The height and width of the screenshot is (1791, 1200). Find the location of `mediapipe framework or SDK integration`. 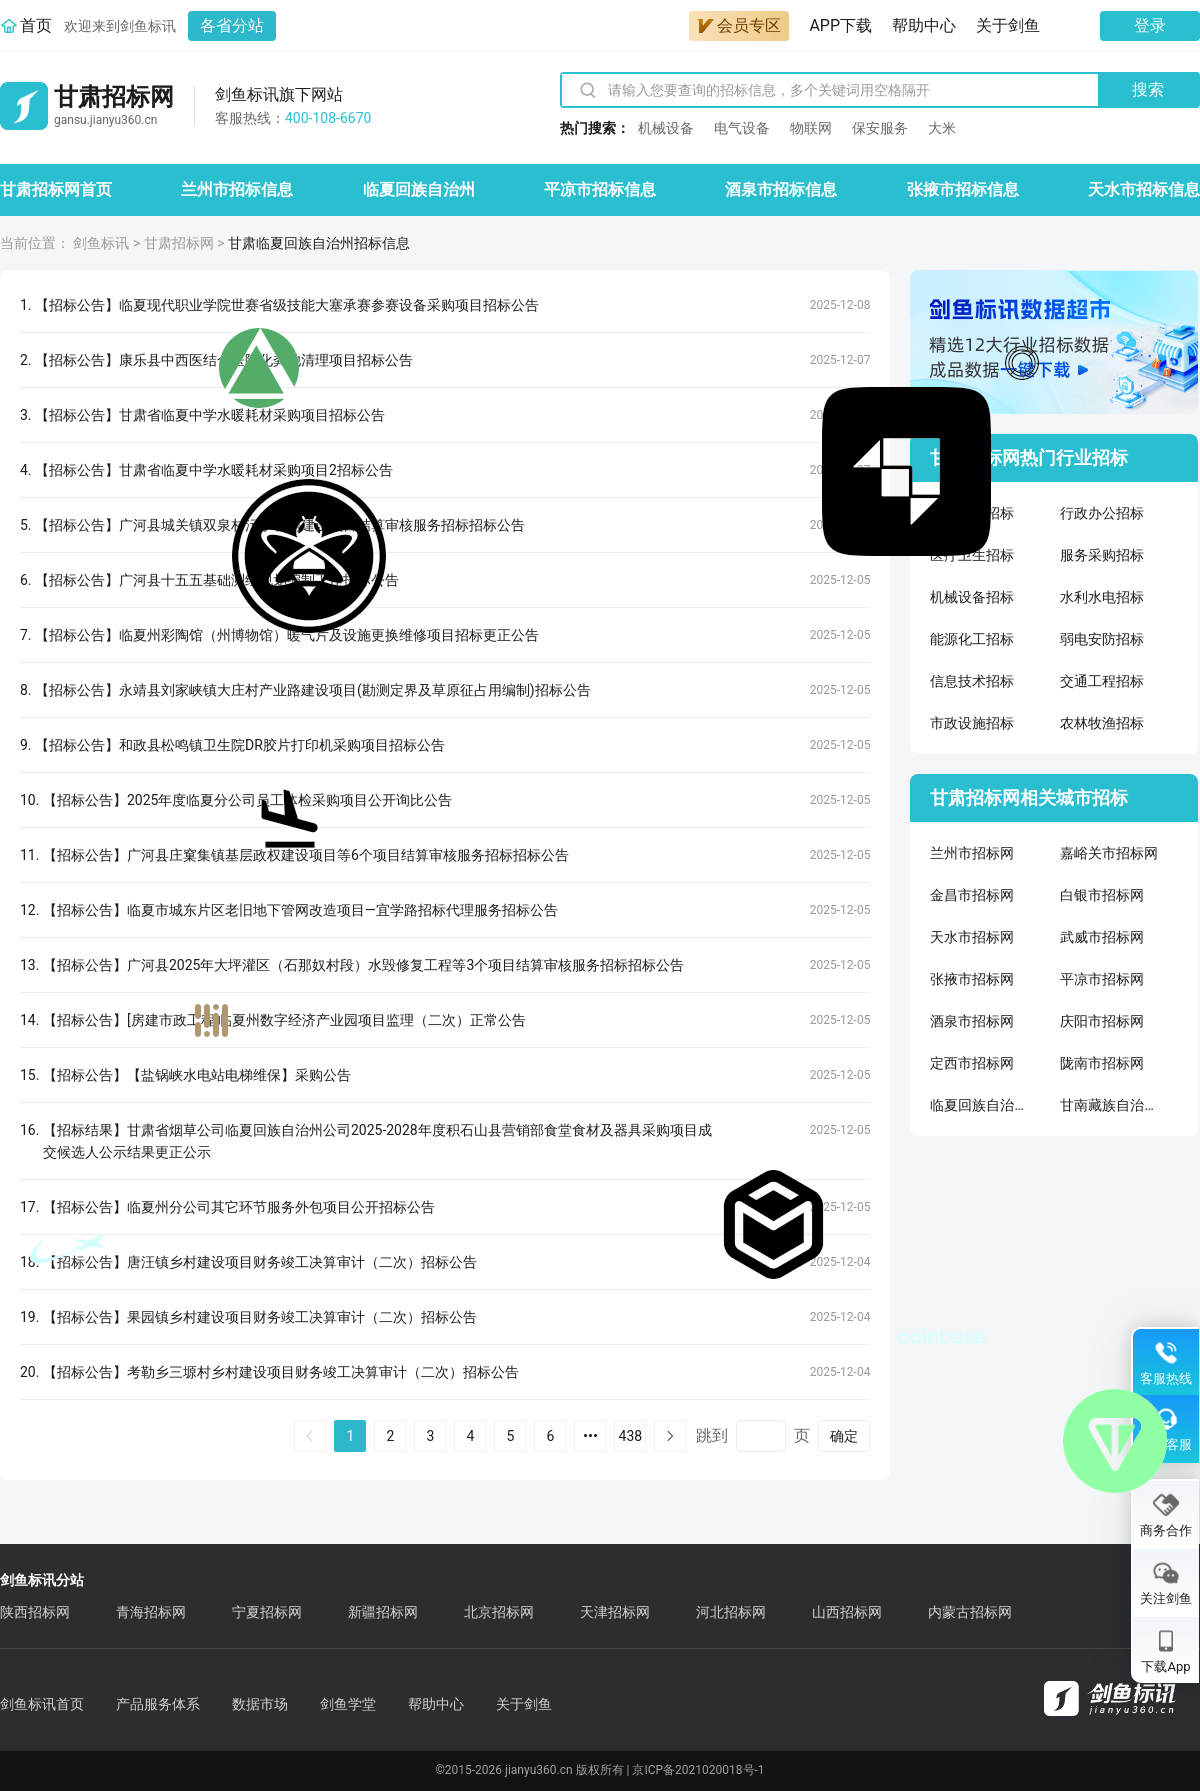

mediapipe framework or SDK integration is located at coordinates (211, 1020).